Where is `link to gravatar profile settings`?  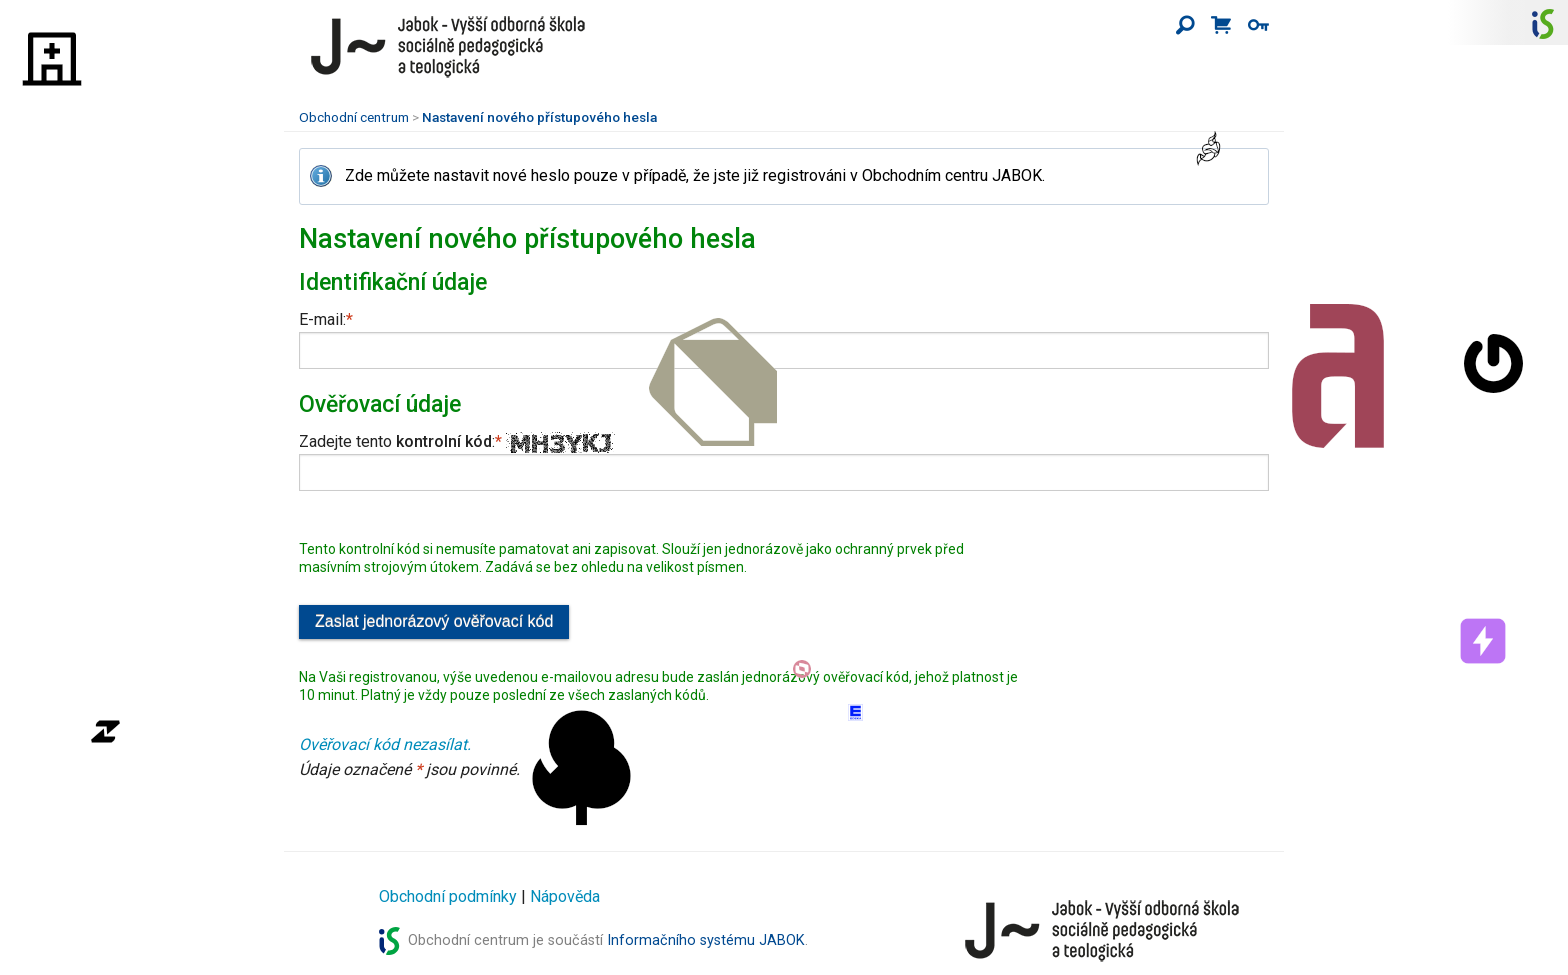 link to gravatar profile settings is located at coordinates (1493, 363).